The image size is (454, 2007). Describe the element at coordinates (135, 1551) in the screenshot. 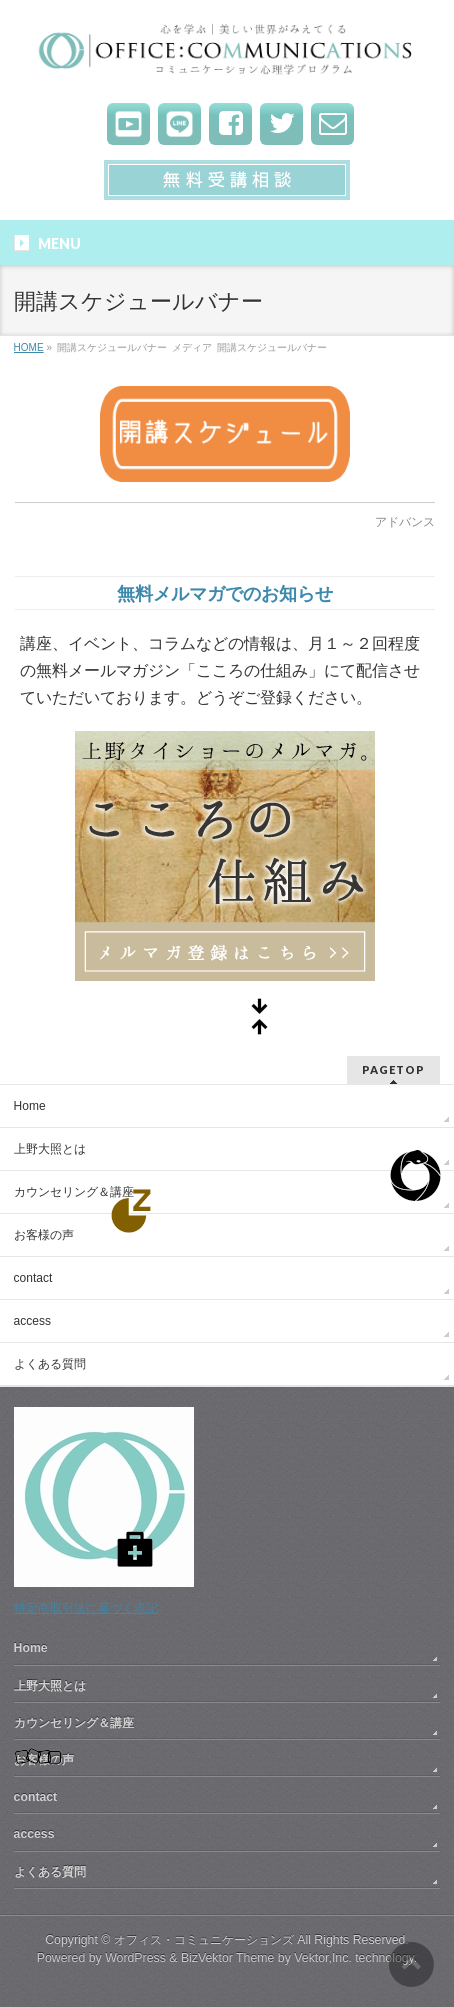

I see `access health or medical resources` at that location.